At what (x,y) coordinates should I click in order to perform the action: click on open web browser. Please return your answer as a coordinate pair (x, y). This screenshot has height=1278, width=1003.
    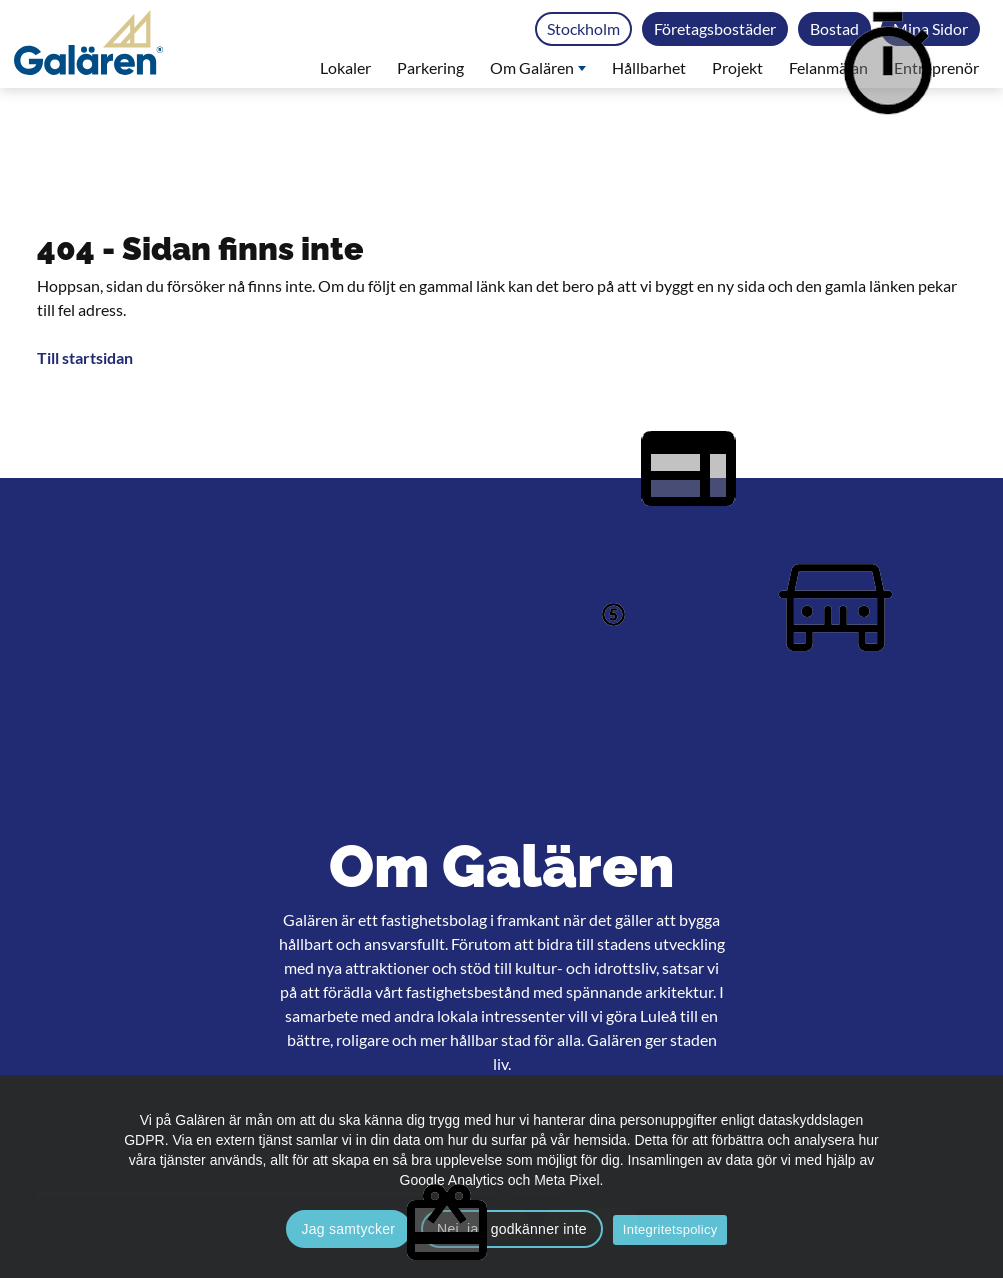
    Looking at the image, I should click on (688, 468).